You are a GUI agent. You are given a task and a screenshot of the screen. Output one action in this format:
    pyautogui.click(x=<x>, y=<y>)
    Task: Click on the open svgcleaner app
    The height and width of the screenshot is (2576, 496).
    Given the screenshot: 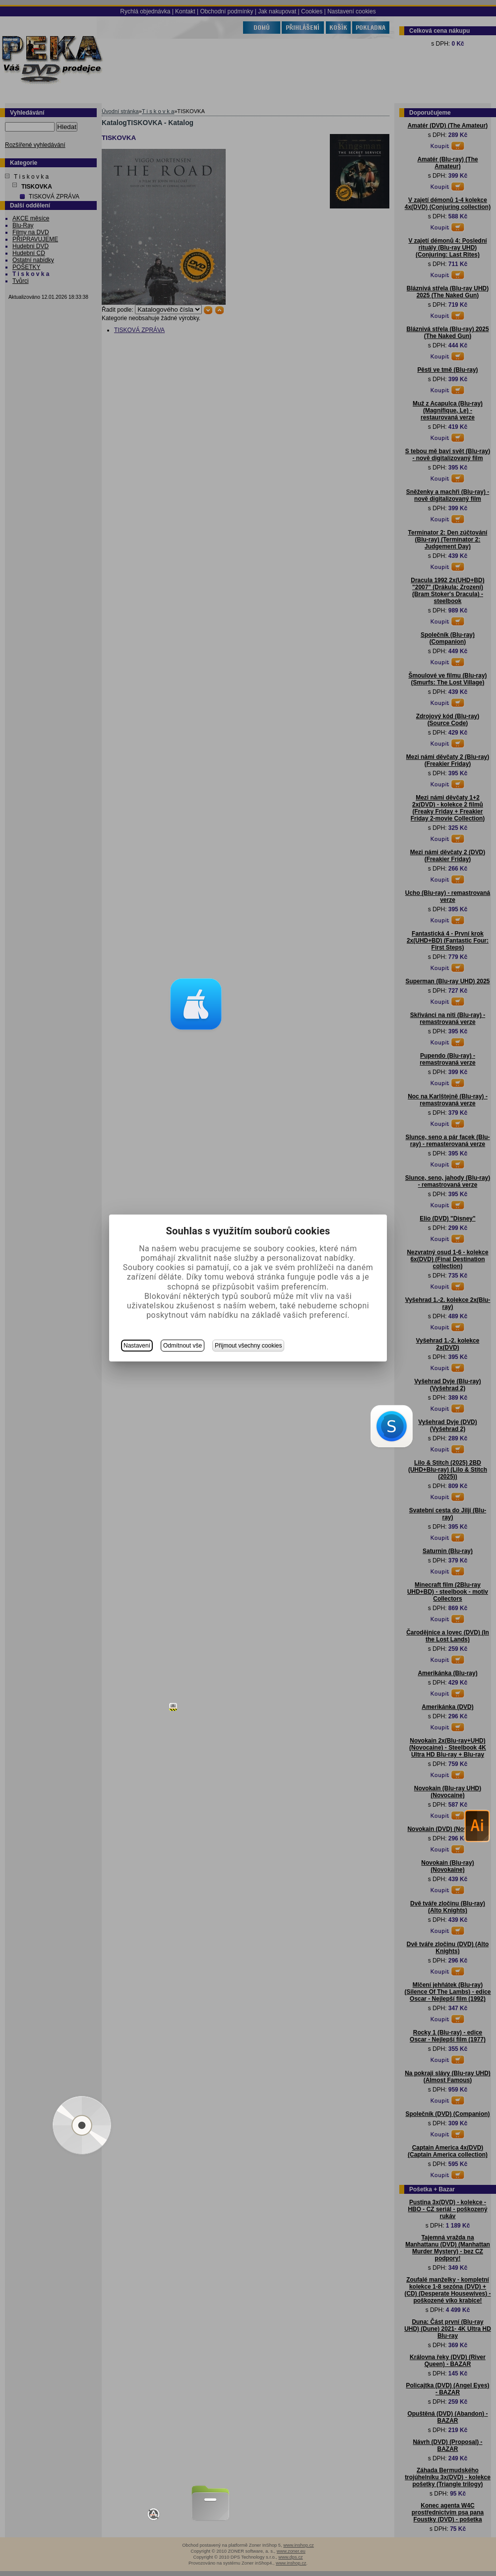 What is the action you would take?
    pyautogui.click(x=196, y=1004)
    